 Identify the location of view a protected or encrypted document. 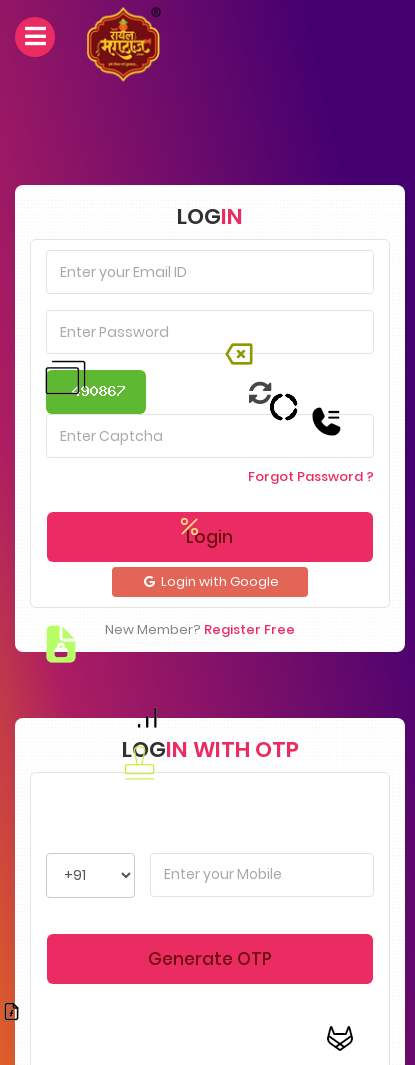
(61, 644).